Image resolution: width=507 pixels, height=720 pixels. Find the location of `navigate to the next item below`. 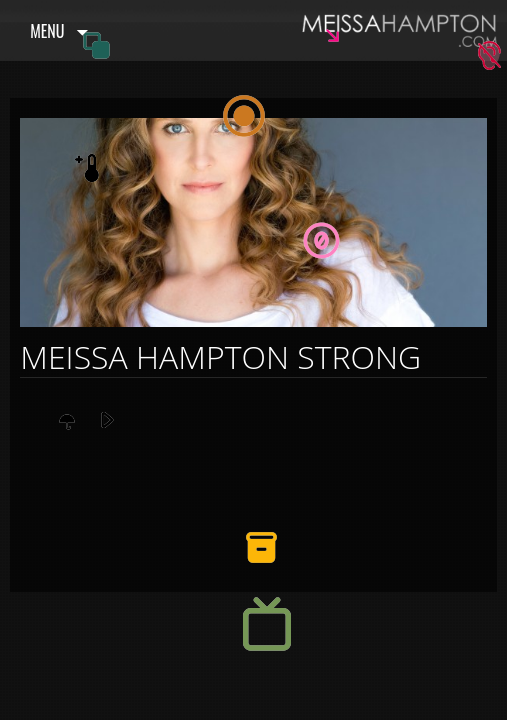

navigate to the next item below is located at coordinates (332, 35).